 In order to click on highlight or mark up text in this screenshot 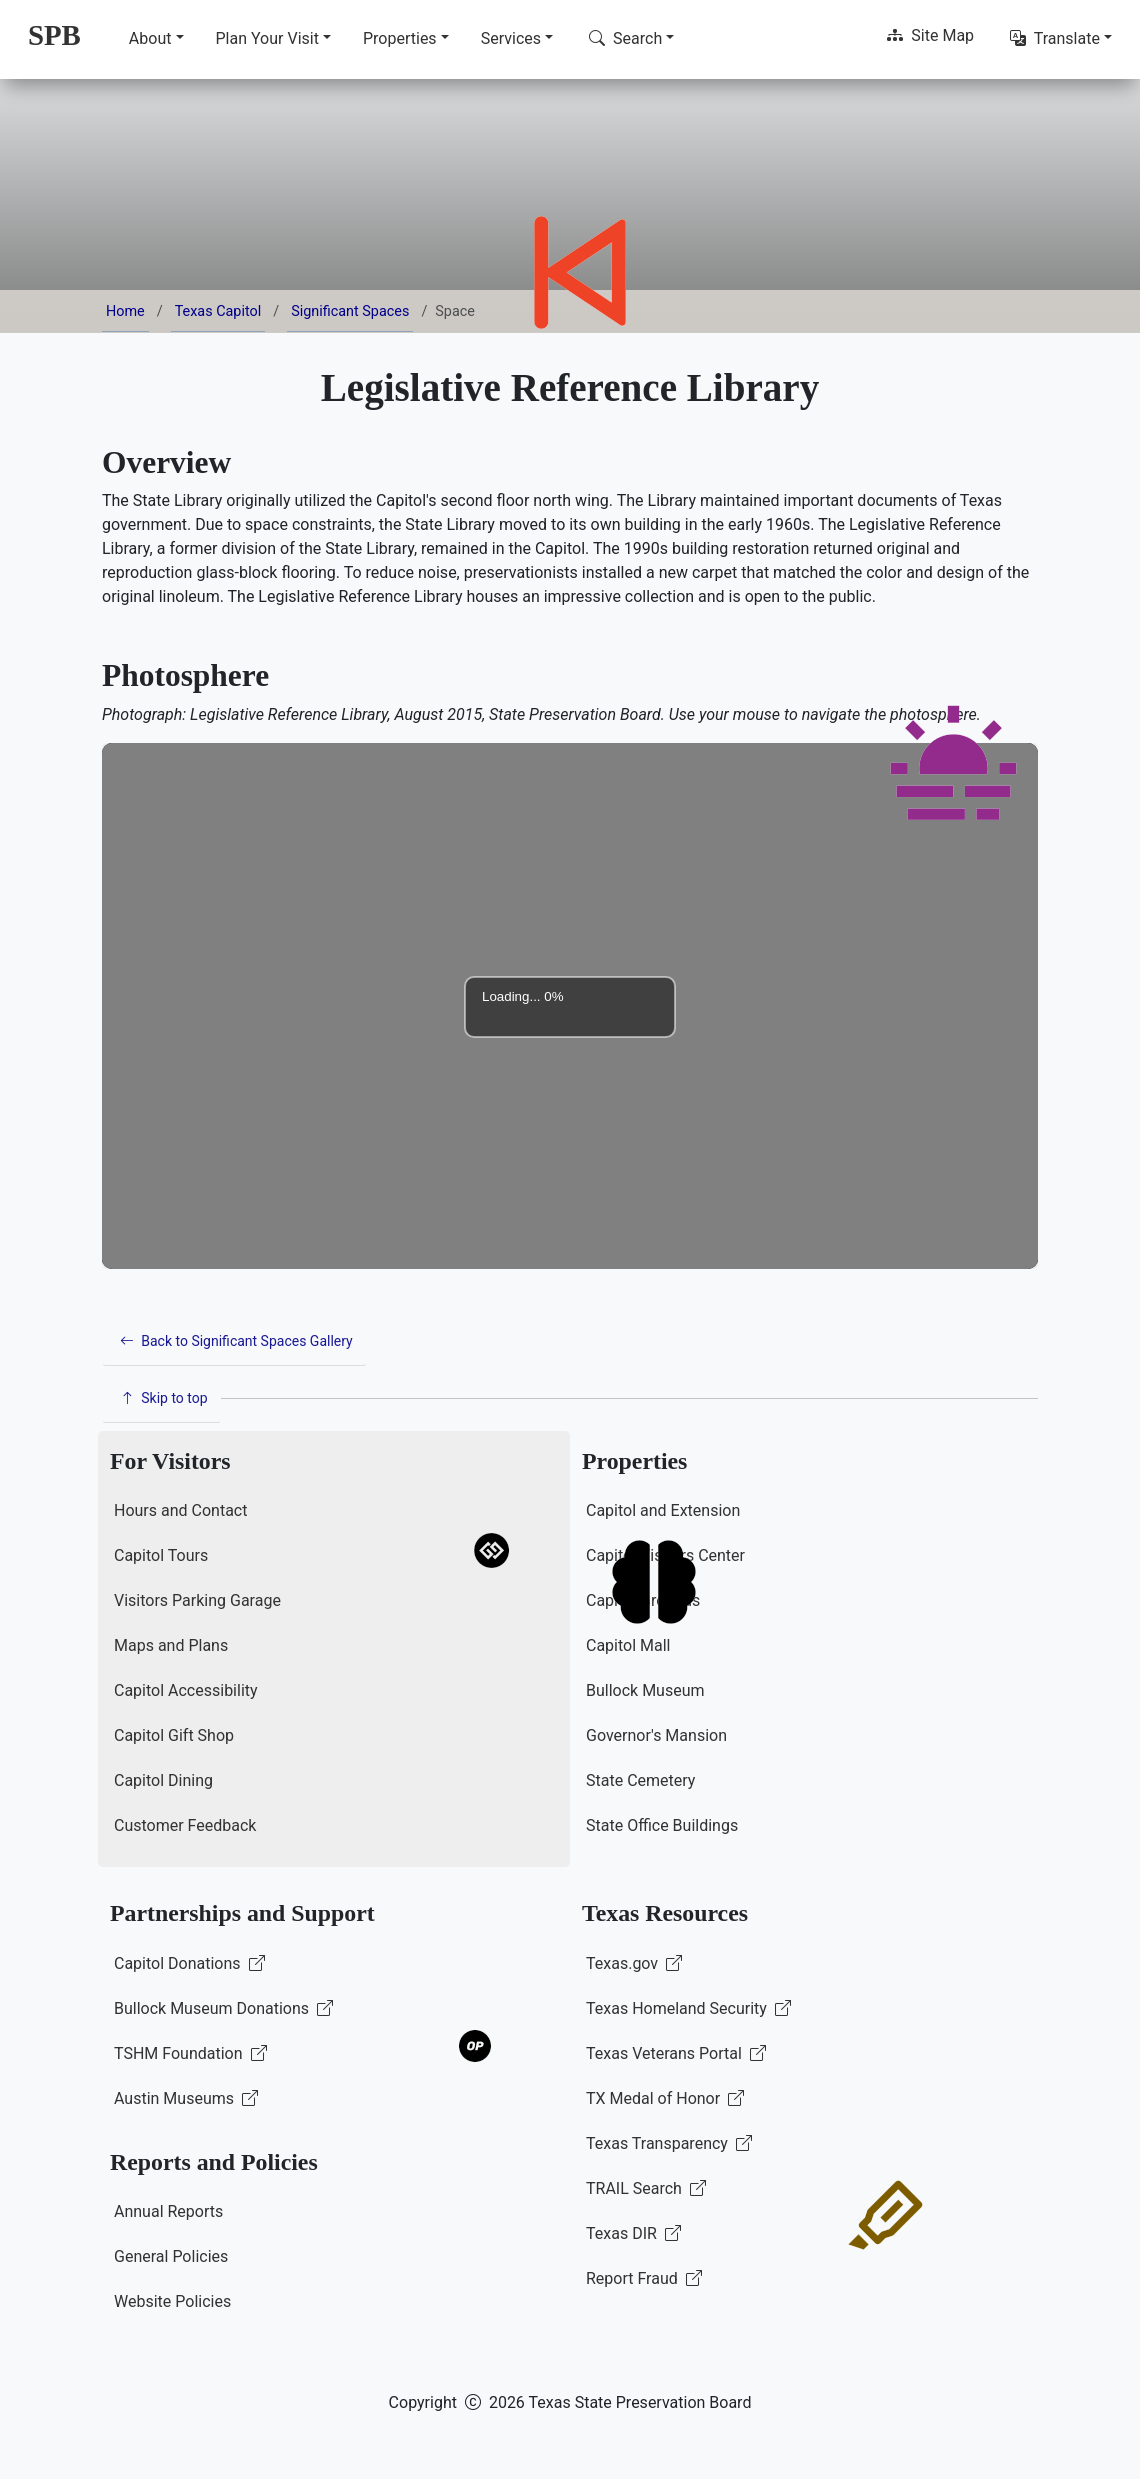, I will do `click(886, 2216)`.